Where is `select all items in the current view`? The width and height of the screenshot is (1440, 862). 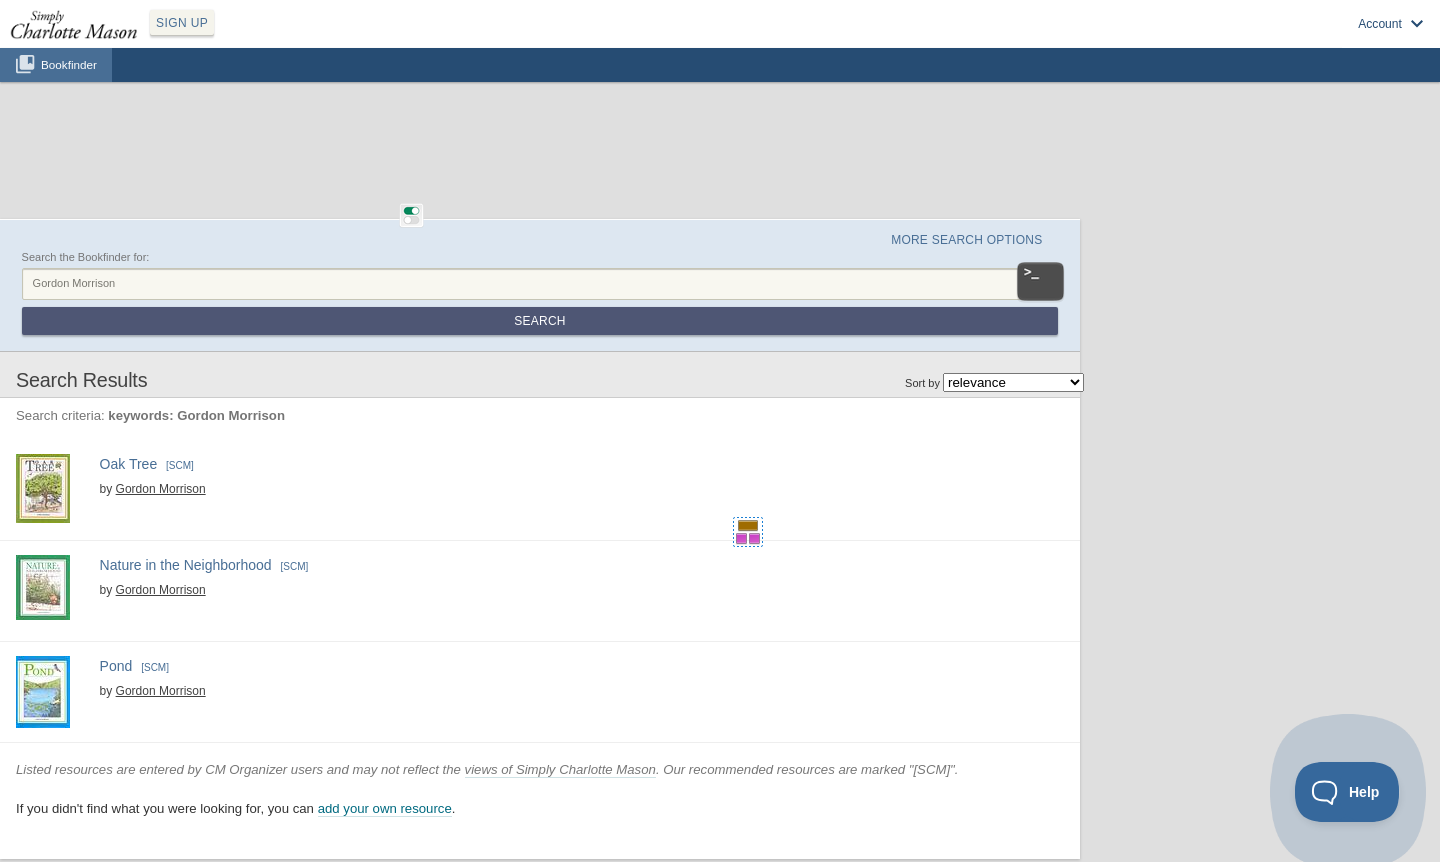 select all items in the current view is located at coordinates (748, 532).